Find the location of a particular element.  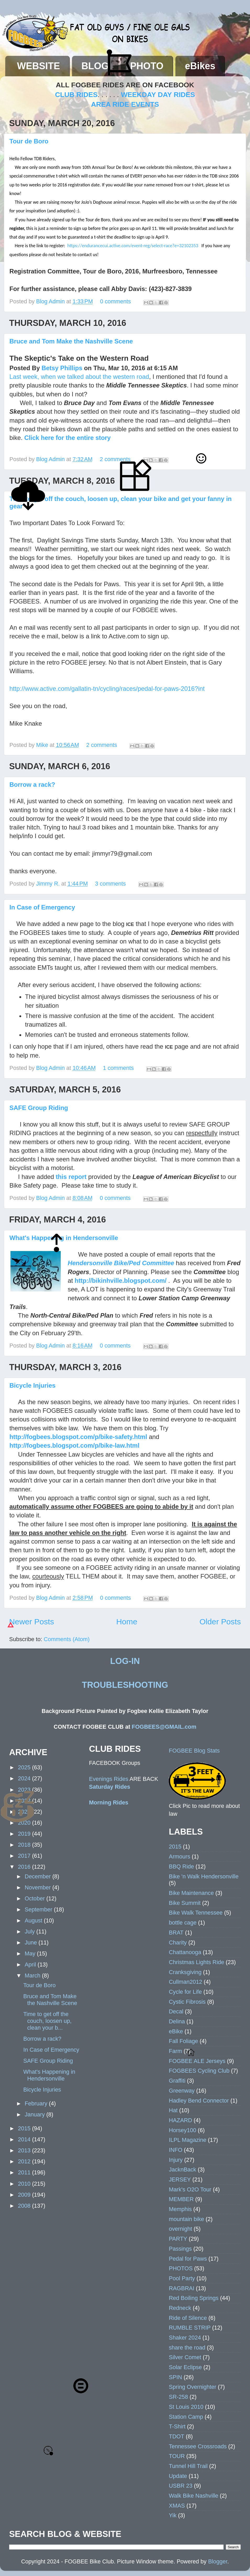

indicates an unverified conditional breakpoint in debug mode is located at coordinates (81, 2386).